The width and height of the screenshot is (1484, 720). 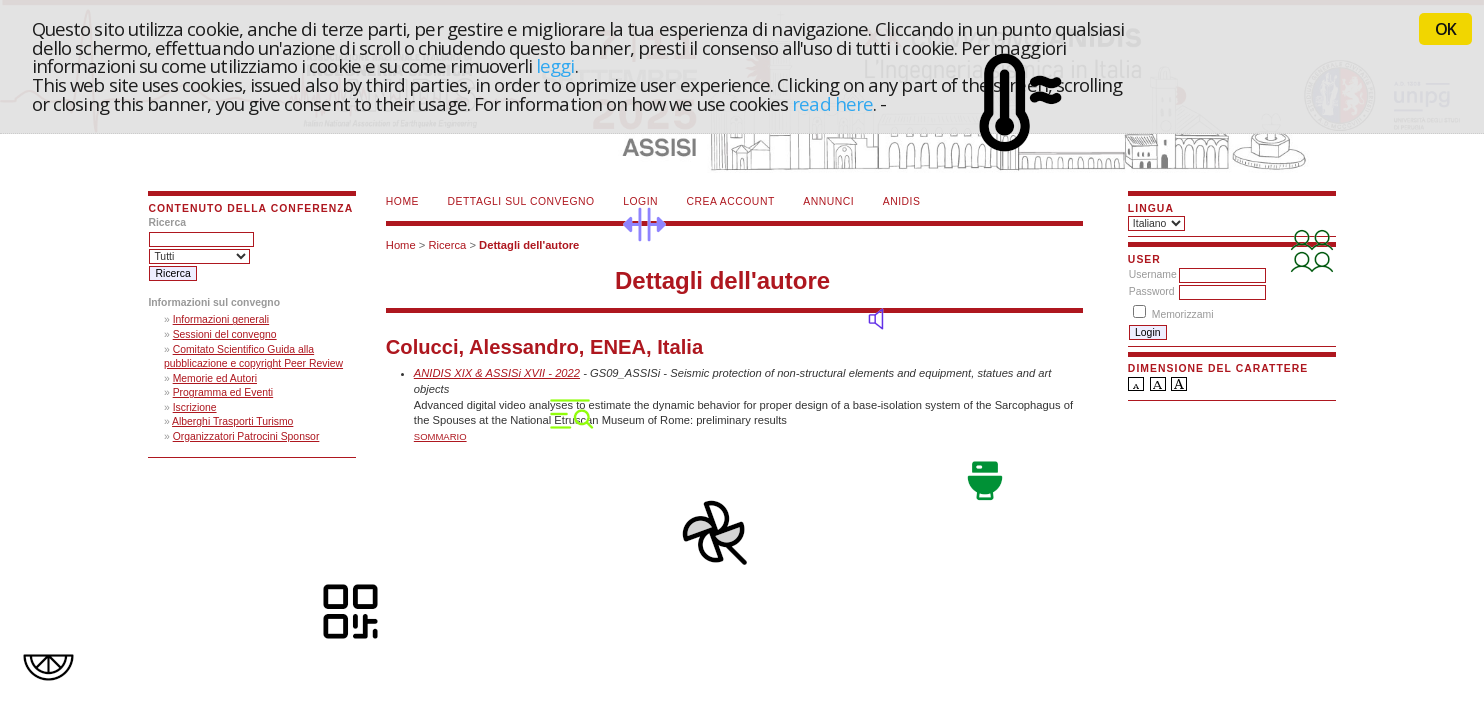 I want to click on view all team members, so click(x=1312, y=251).